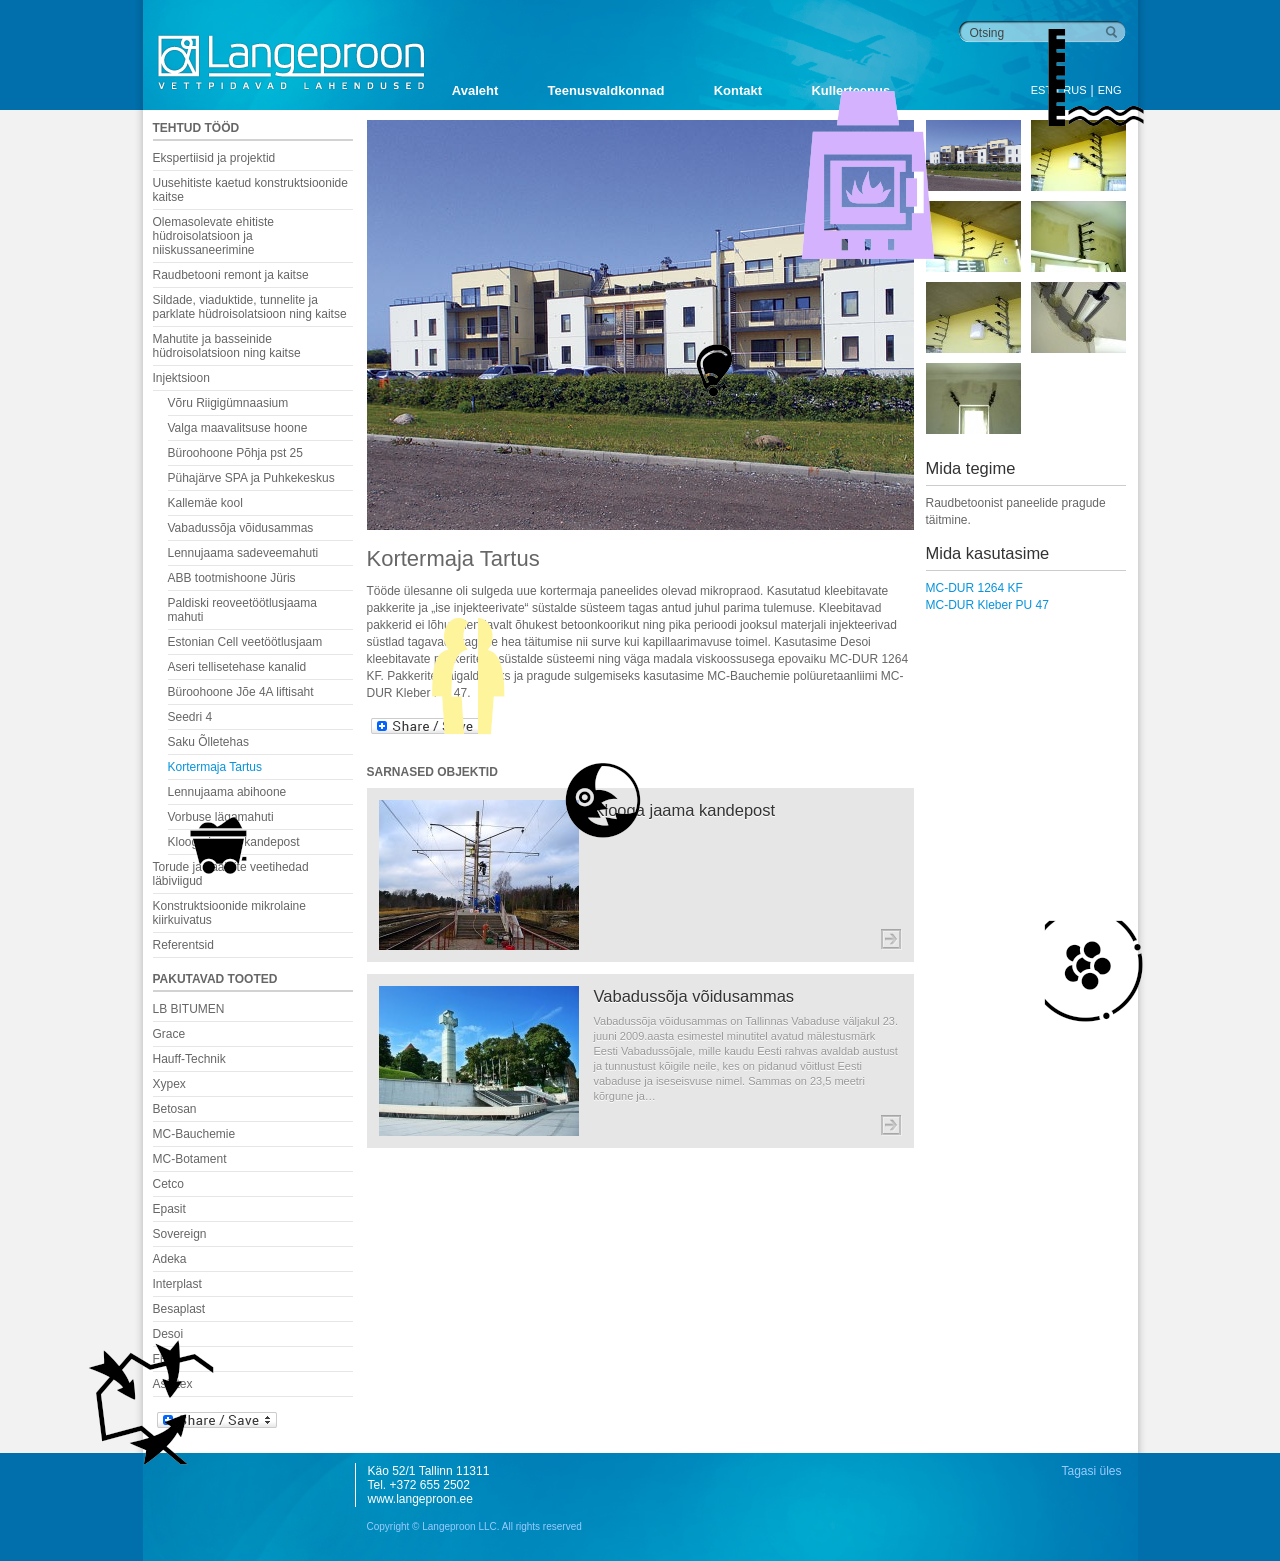  What do you see at coordinates (1096, 972) in the screenshot?
I see `access atomic or molecular simulation settings` at bounding box center [1096, 972].